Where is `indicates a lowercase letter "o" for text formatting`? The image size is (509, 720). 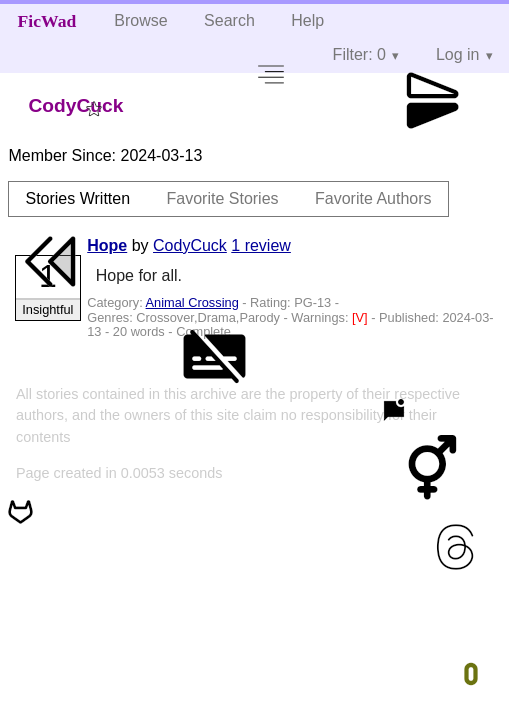
indicates a lowercase letter "o" for text formatting is located at coordinates (471, 674).